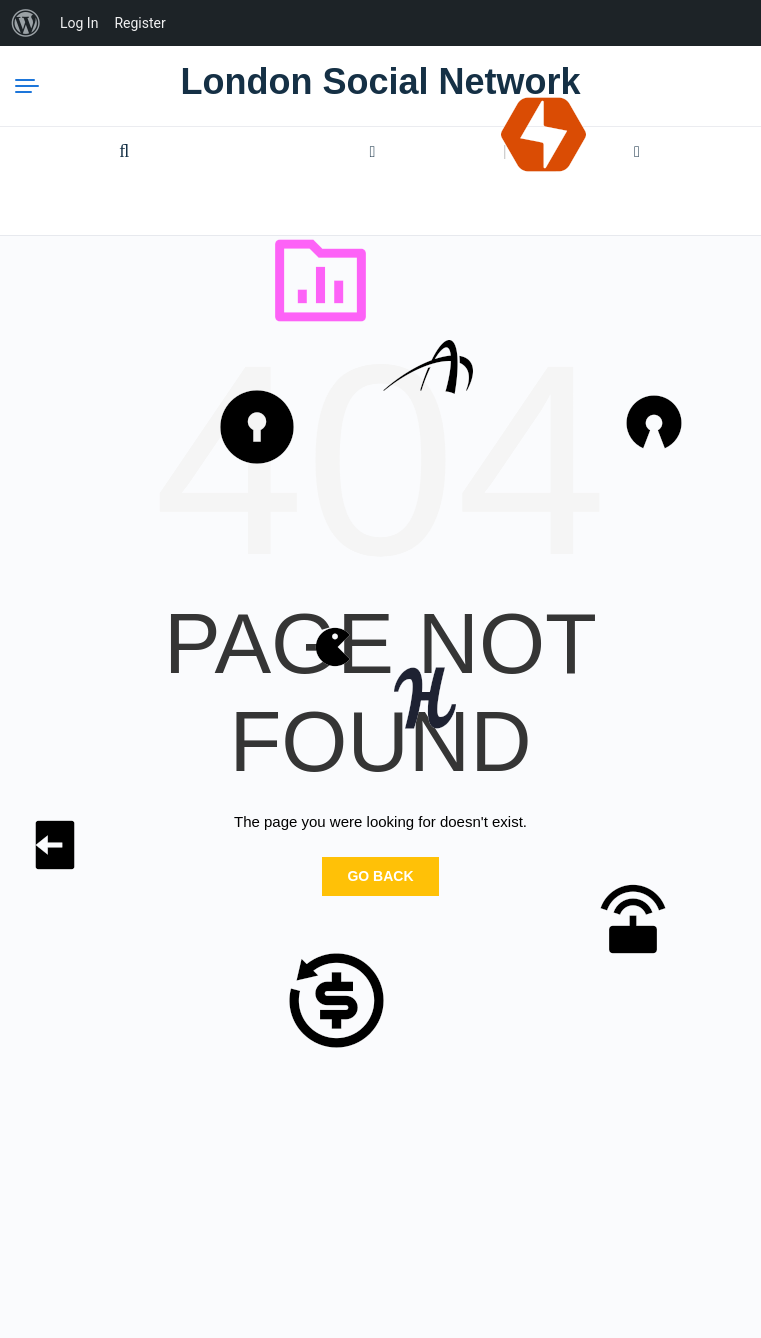 This screenshot has height=1338, width=761. Describe the element at coordinates (654, 423) in the screenshot. I see `indicates open-source software or project` at that location.